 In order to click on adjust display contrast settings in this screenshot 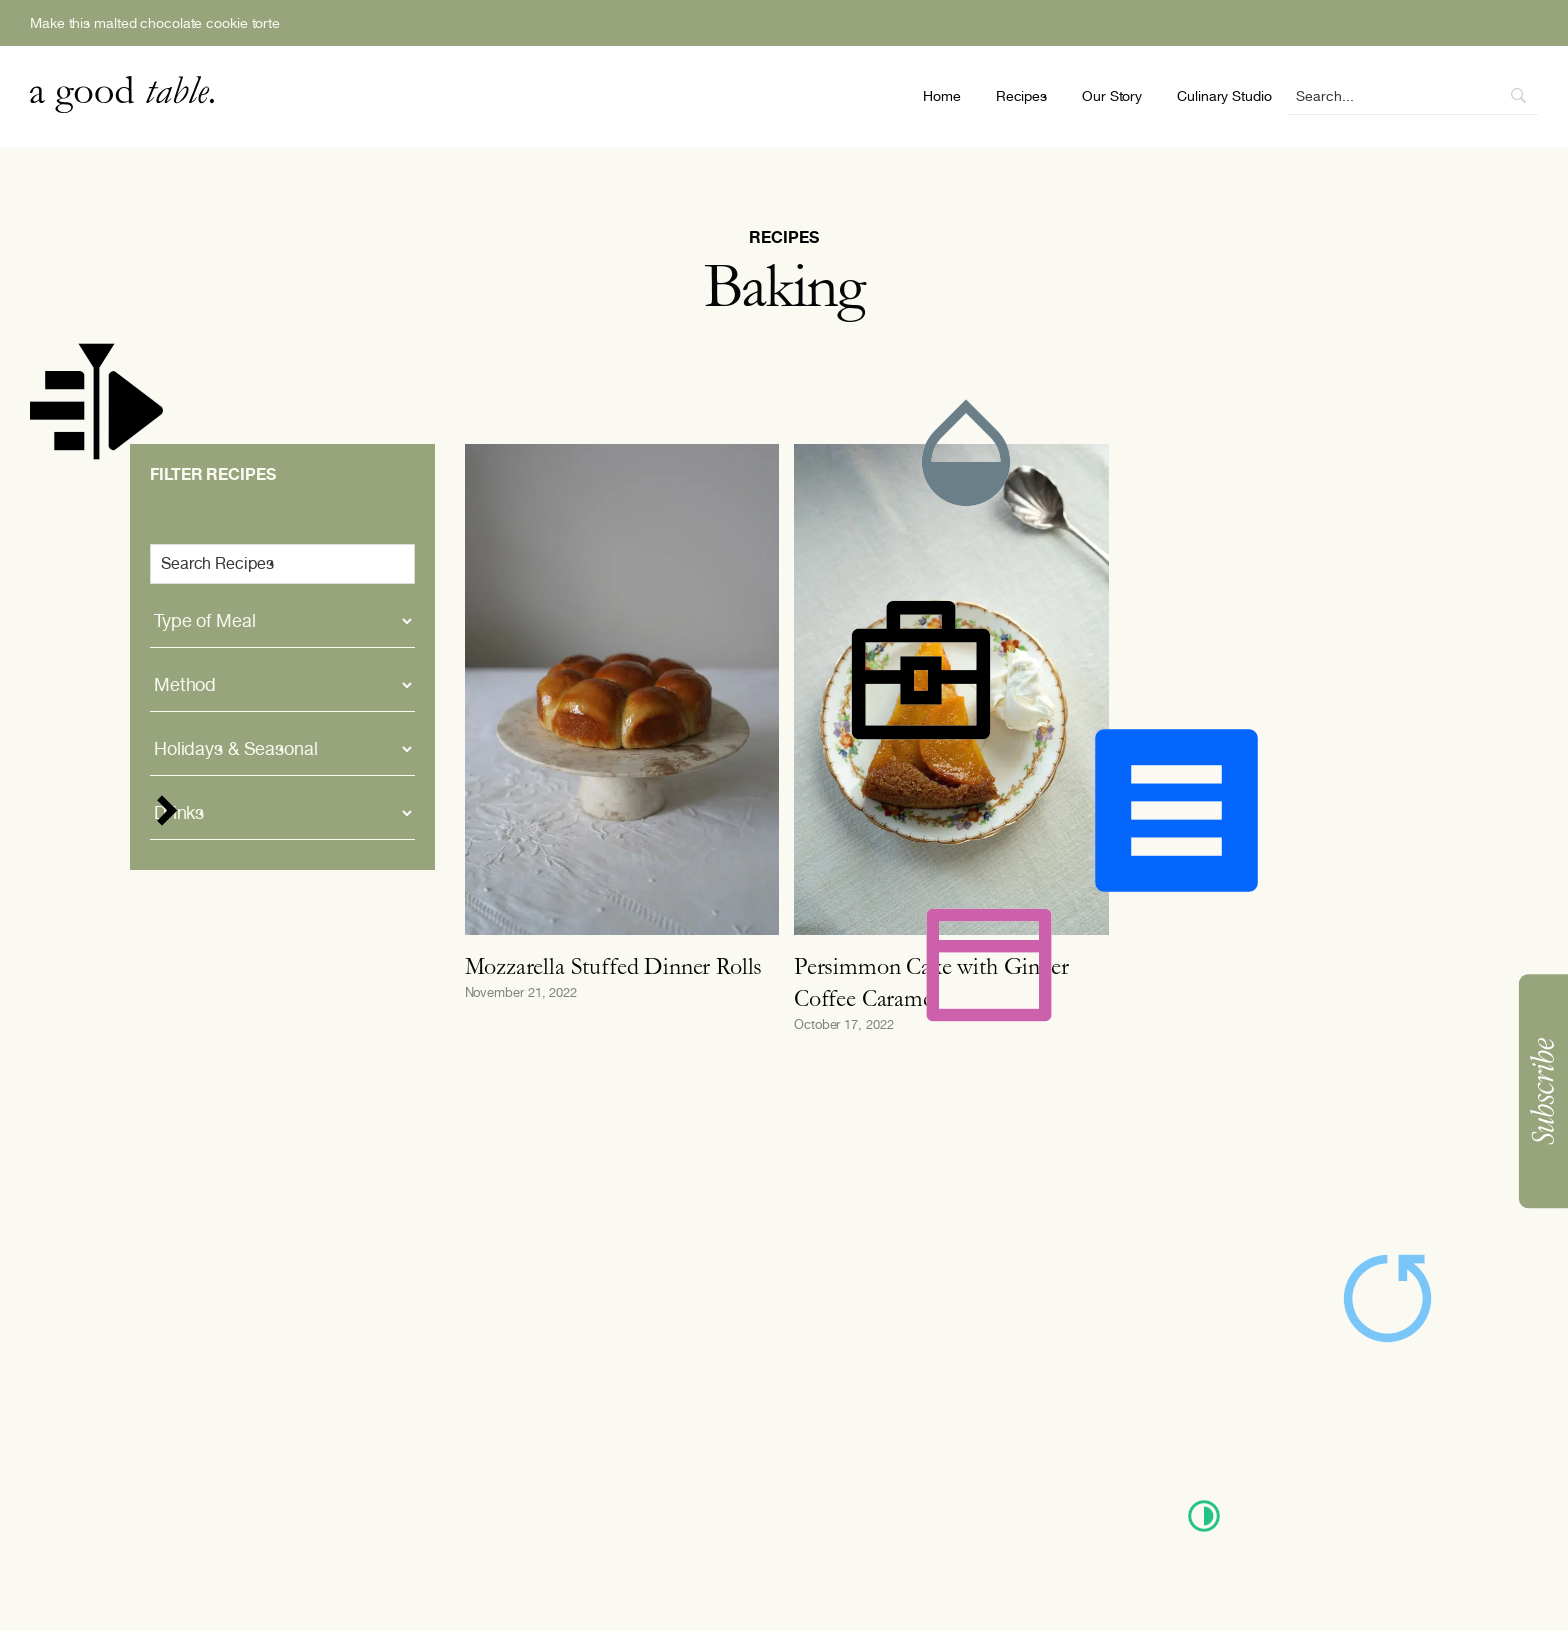, I will do `click(1204, 1516)`.